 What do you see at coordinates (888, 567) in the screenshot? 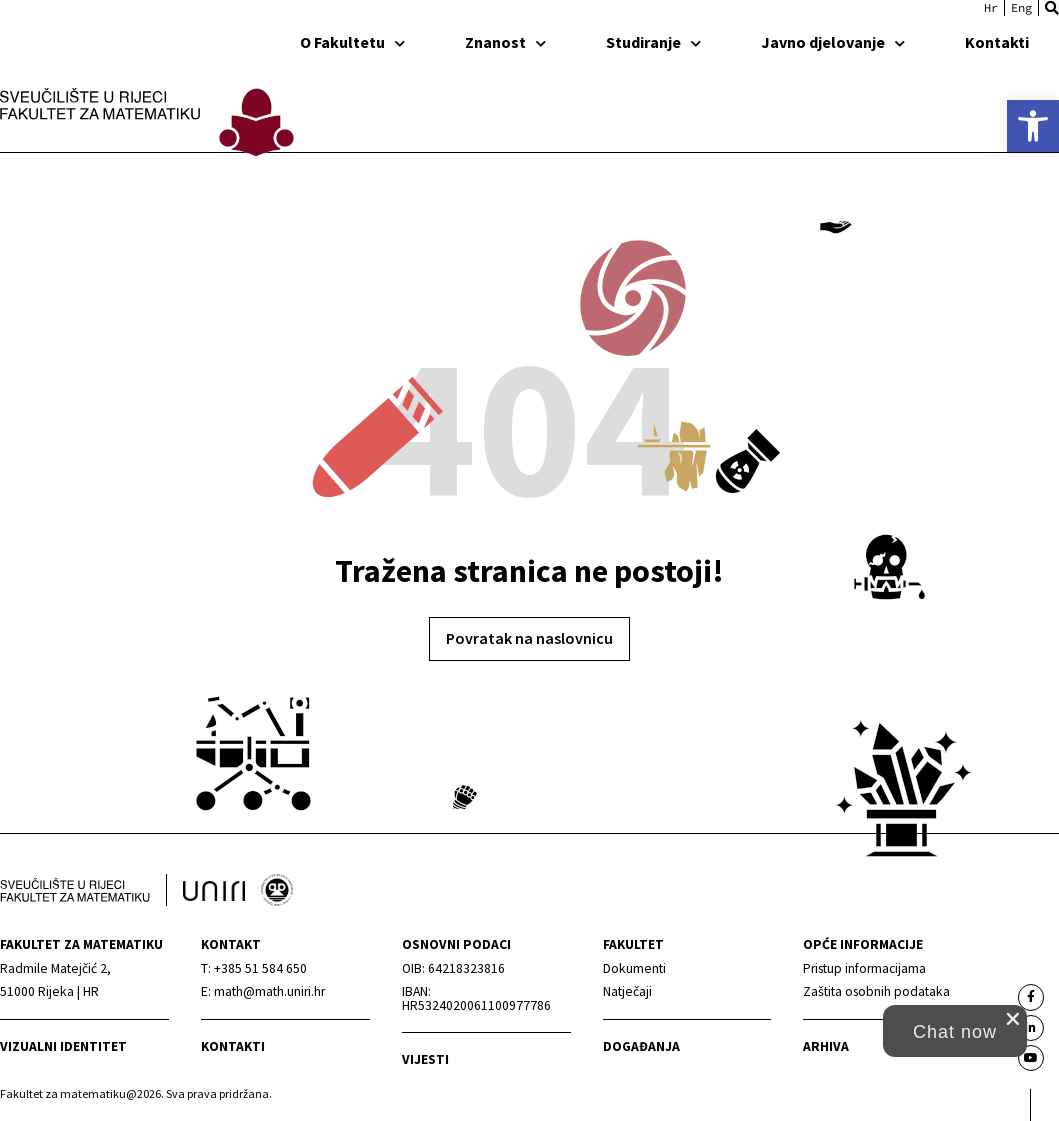
I see `indicates lethal injection or poison hazard` at bounding box center [888, 567].